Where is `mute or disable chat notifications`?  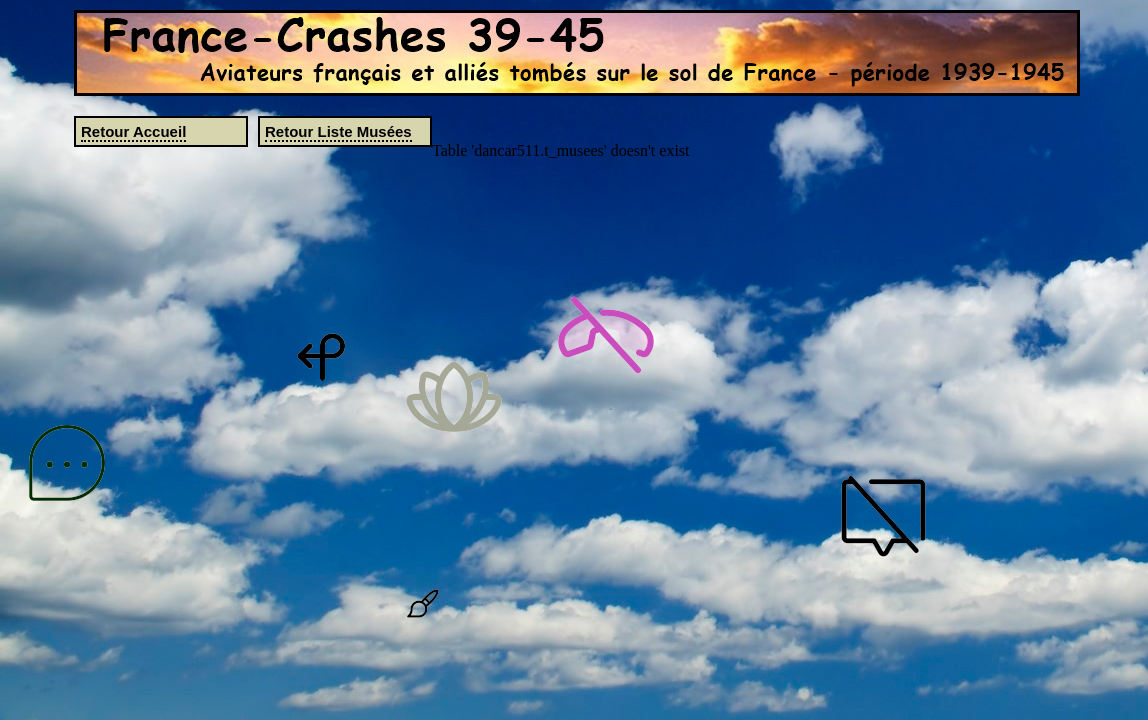 mute or disable chat notifications is located at coordinates (883, 514).